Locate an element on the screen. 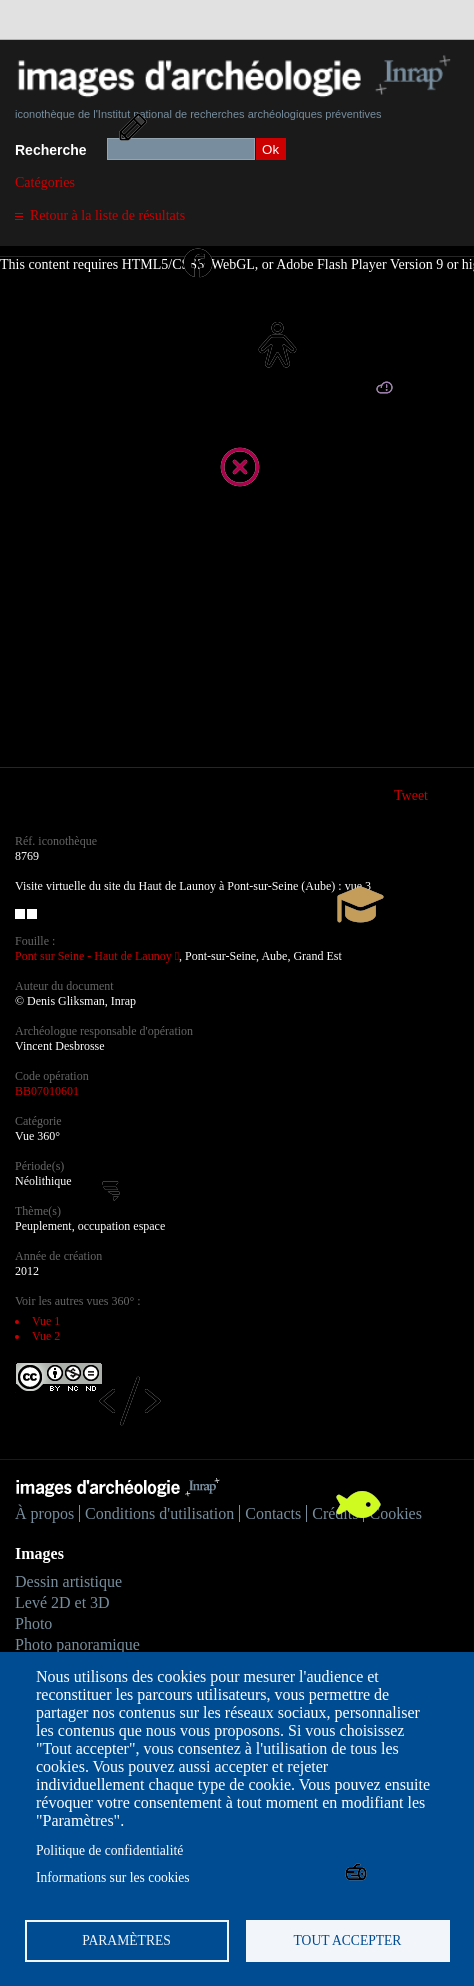 This screenshot has height=1986, width=474. cloud storage warning or sync issue is located at coordinates (384, 387).